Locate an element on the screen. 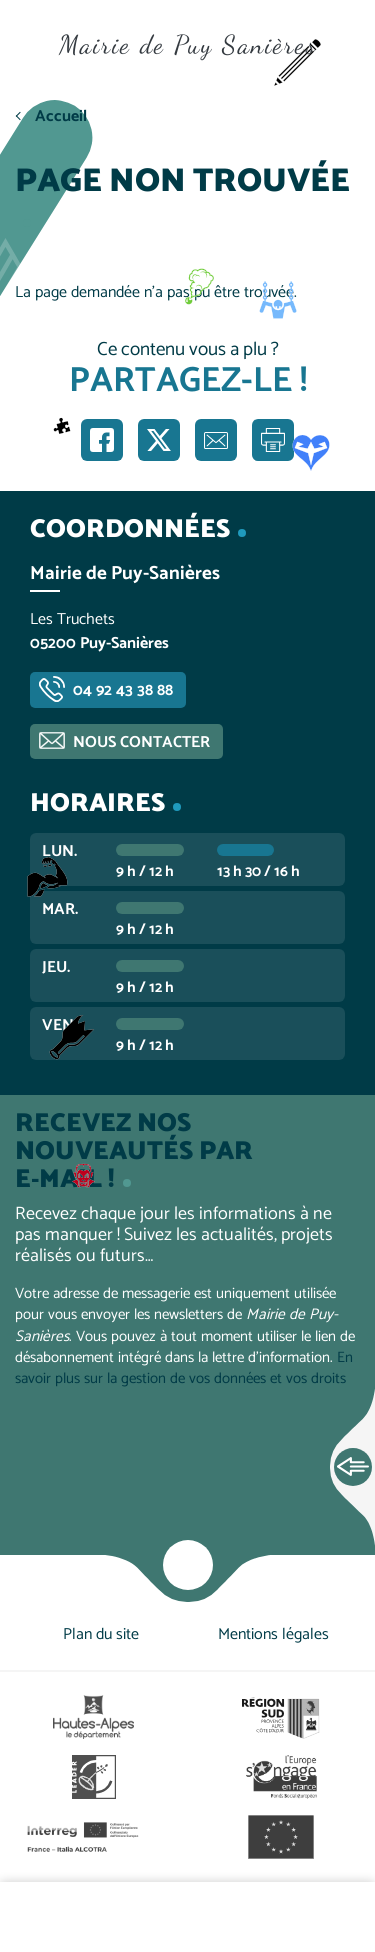 The width and height of the screenshot is (375, 1952). activate smoke bomb ability in game is located at coordinates (199, 286).